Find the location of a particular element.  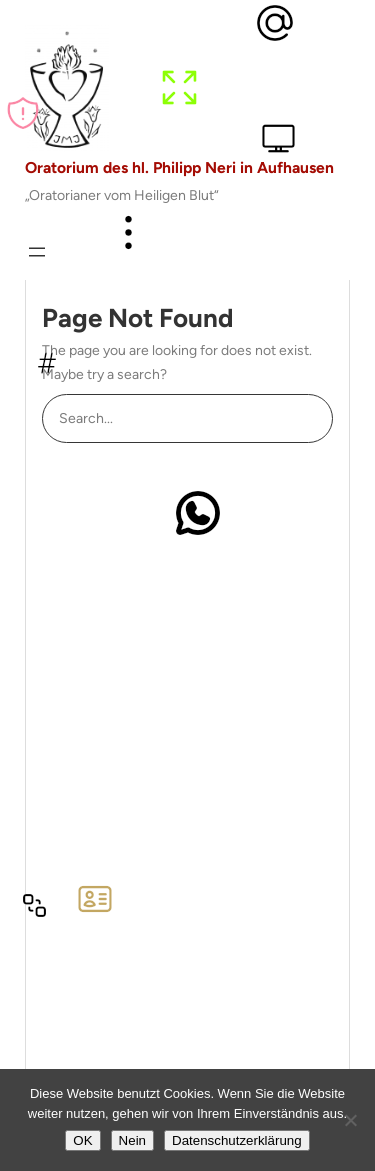

expand to fullscreen mode is located at coordinates (179, 87).